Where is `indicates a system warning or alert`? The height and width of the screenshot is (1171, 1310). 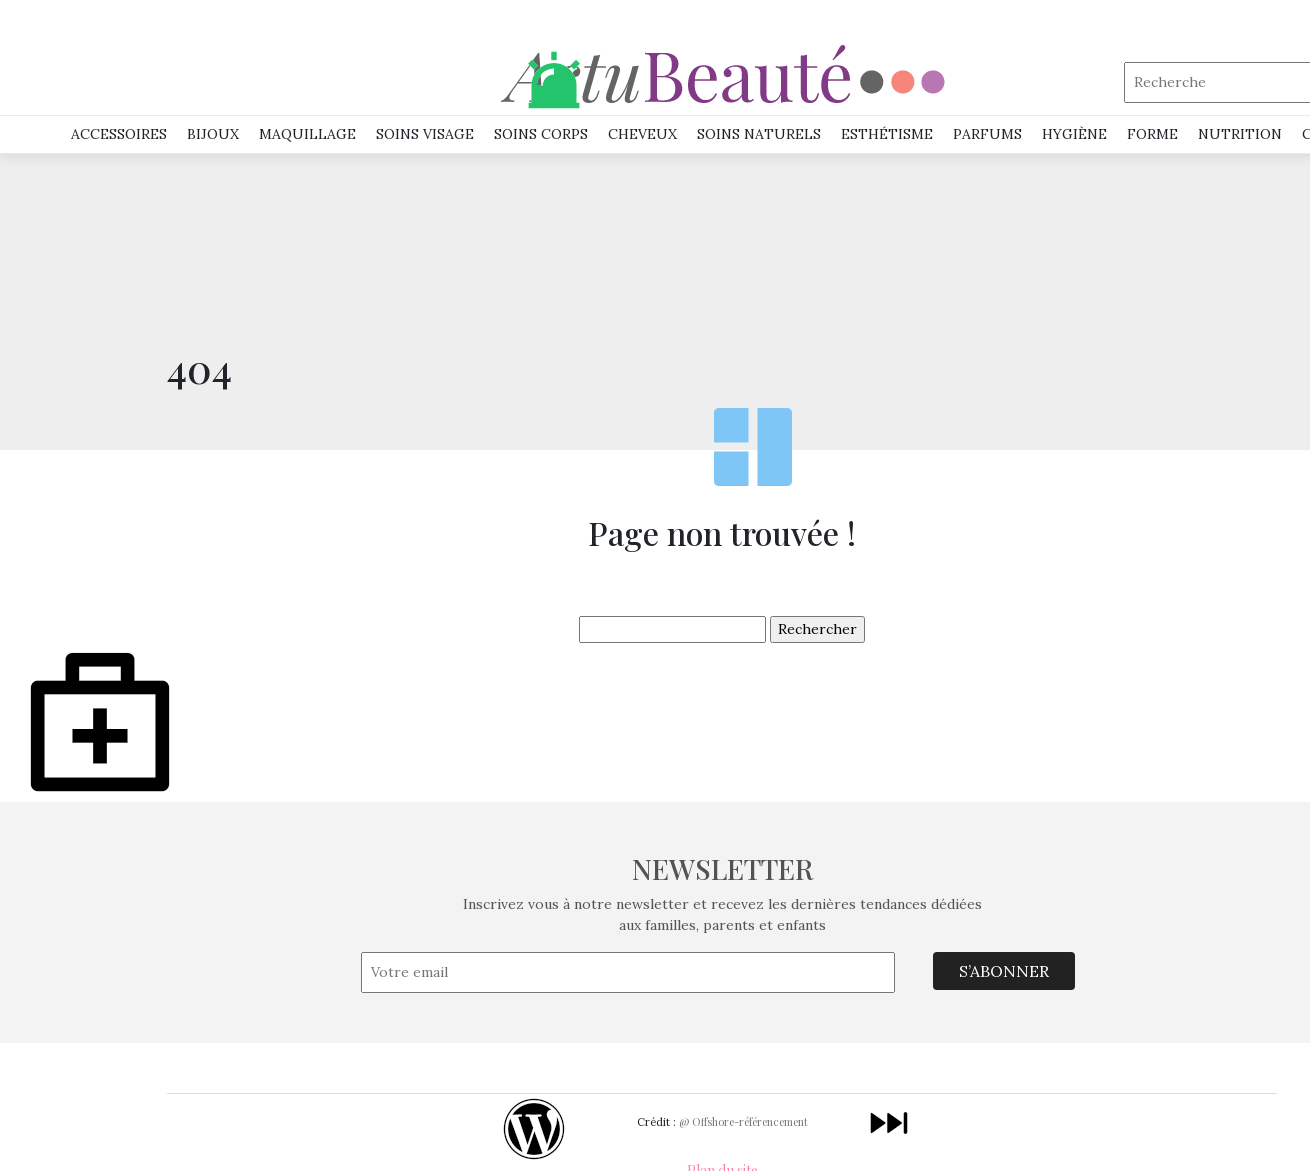 indicates a system warning or alert is located at coordinates (554, 80).